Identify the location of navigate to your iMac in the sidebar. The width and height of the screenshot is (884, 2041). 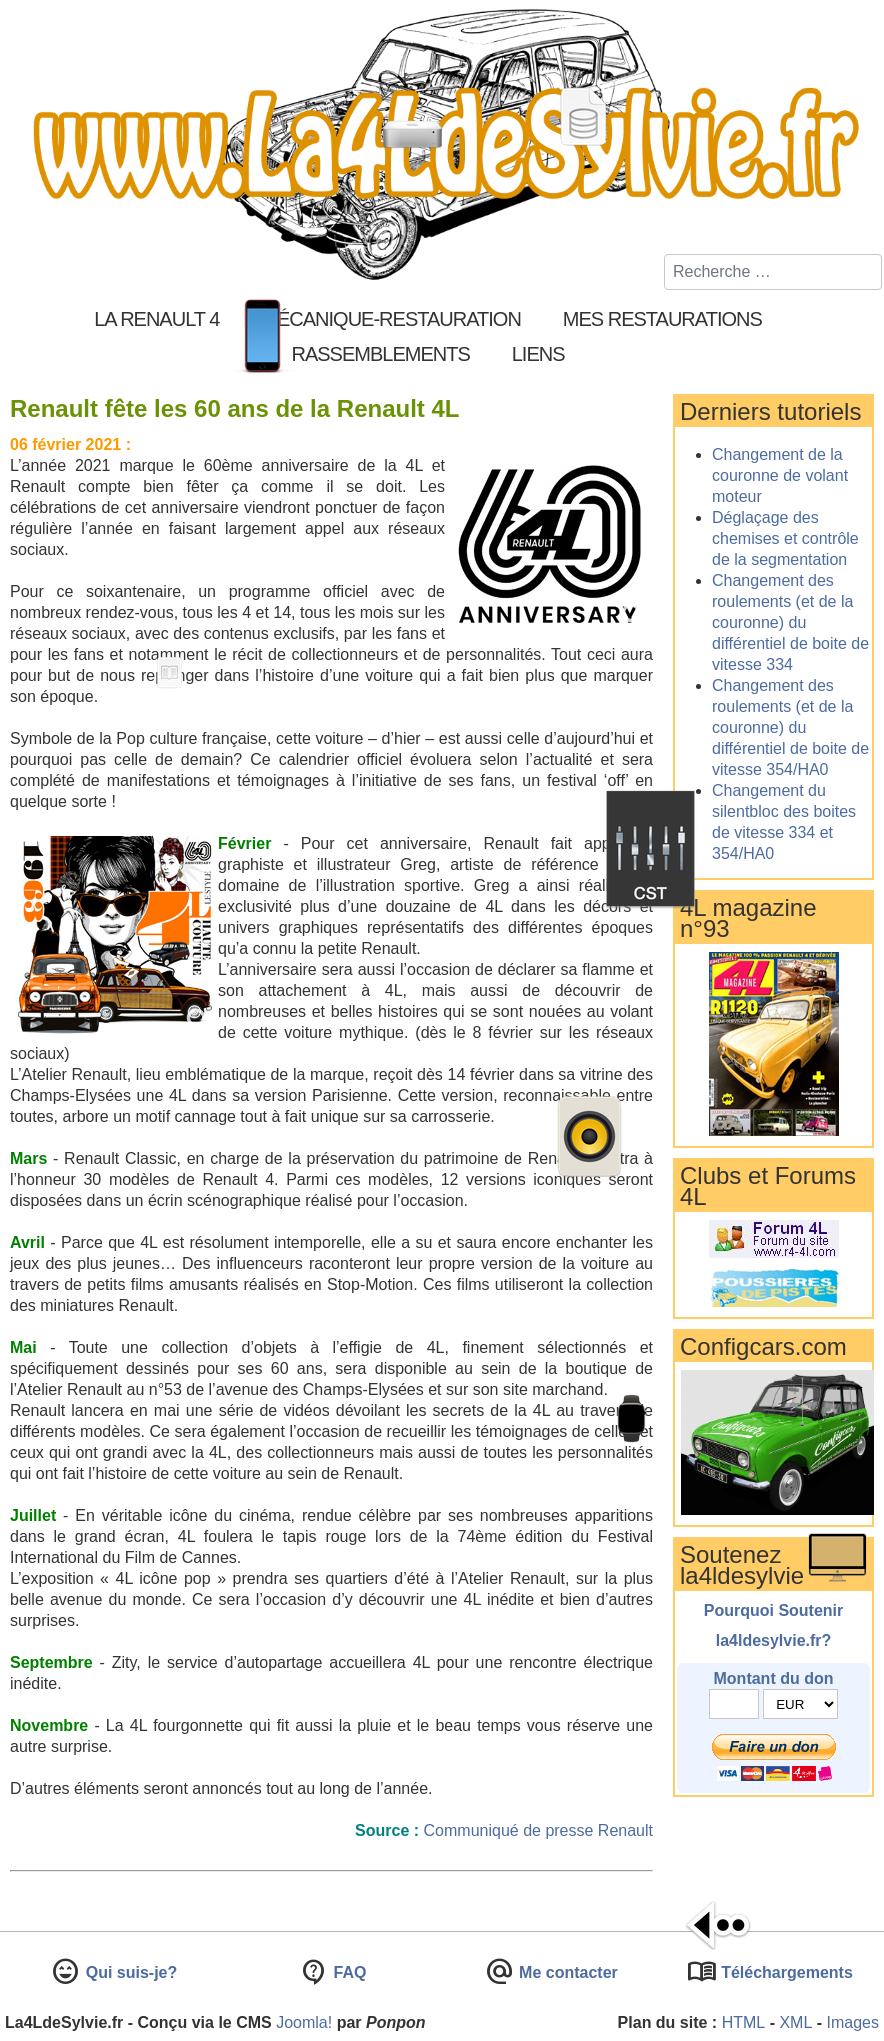
(837, 1558).